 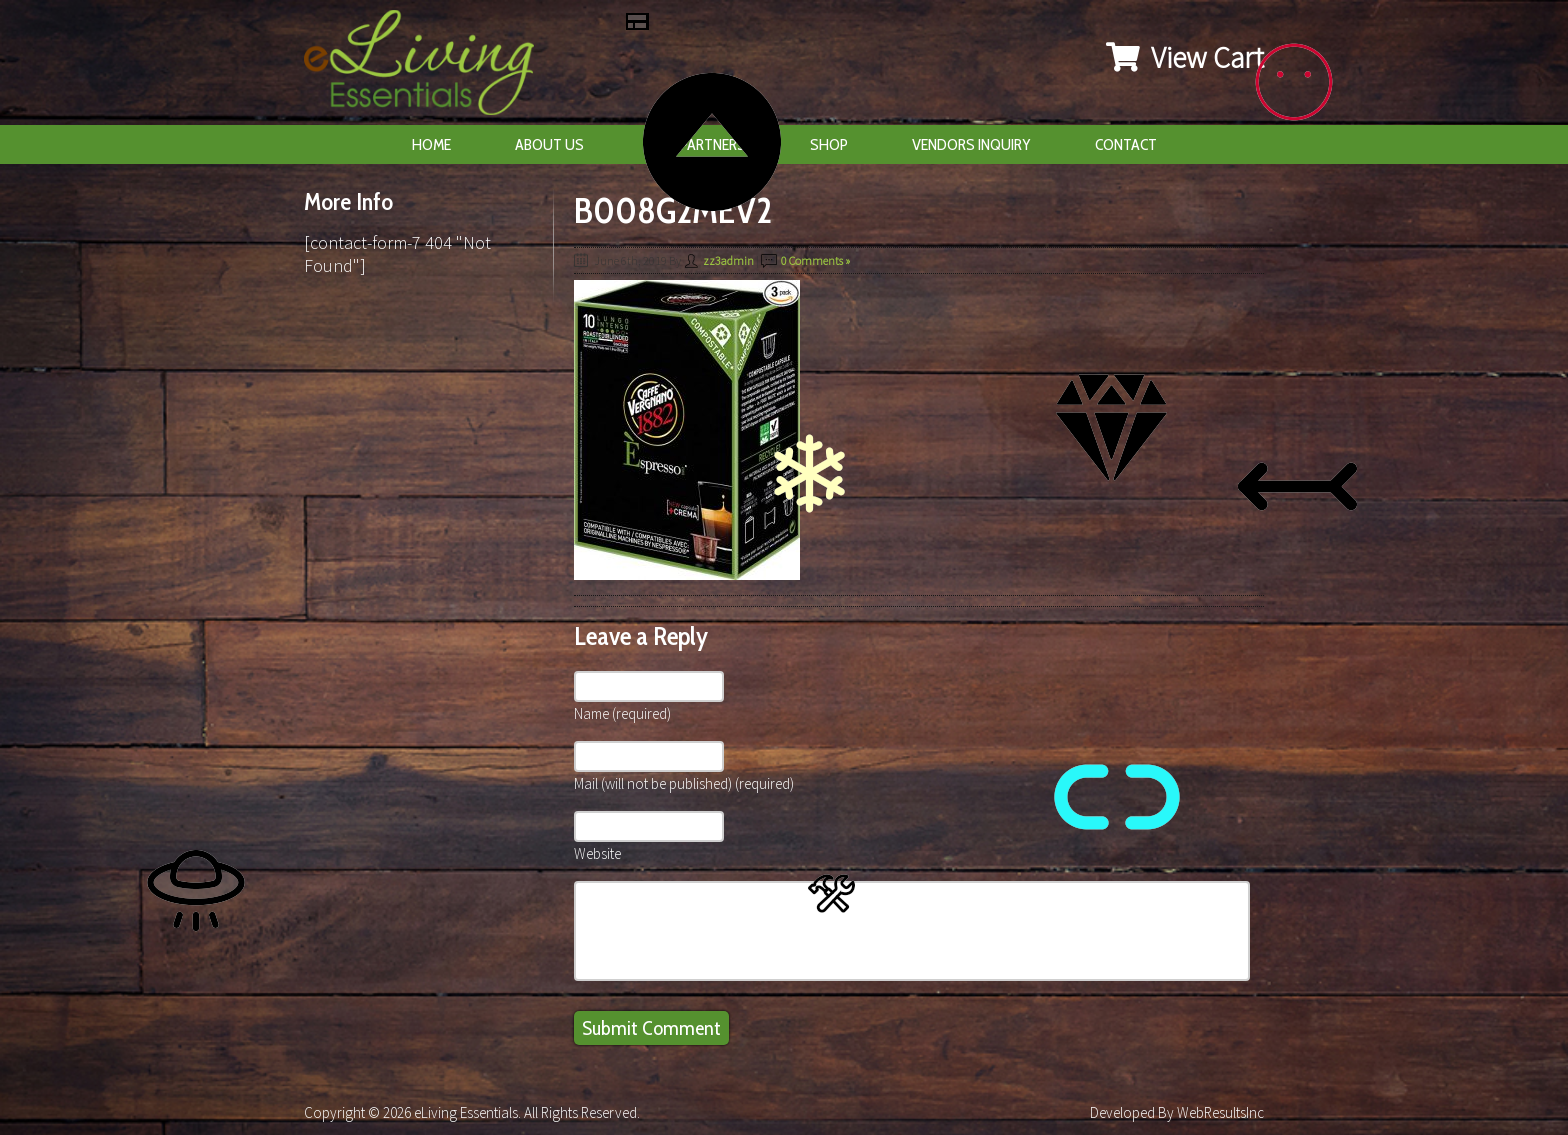 I want to click on access sci-fi or space-themed content, so click(x=196, y=889).